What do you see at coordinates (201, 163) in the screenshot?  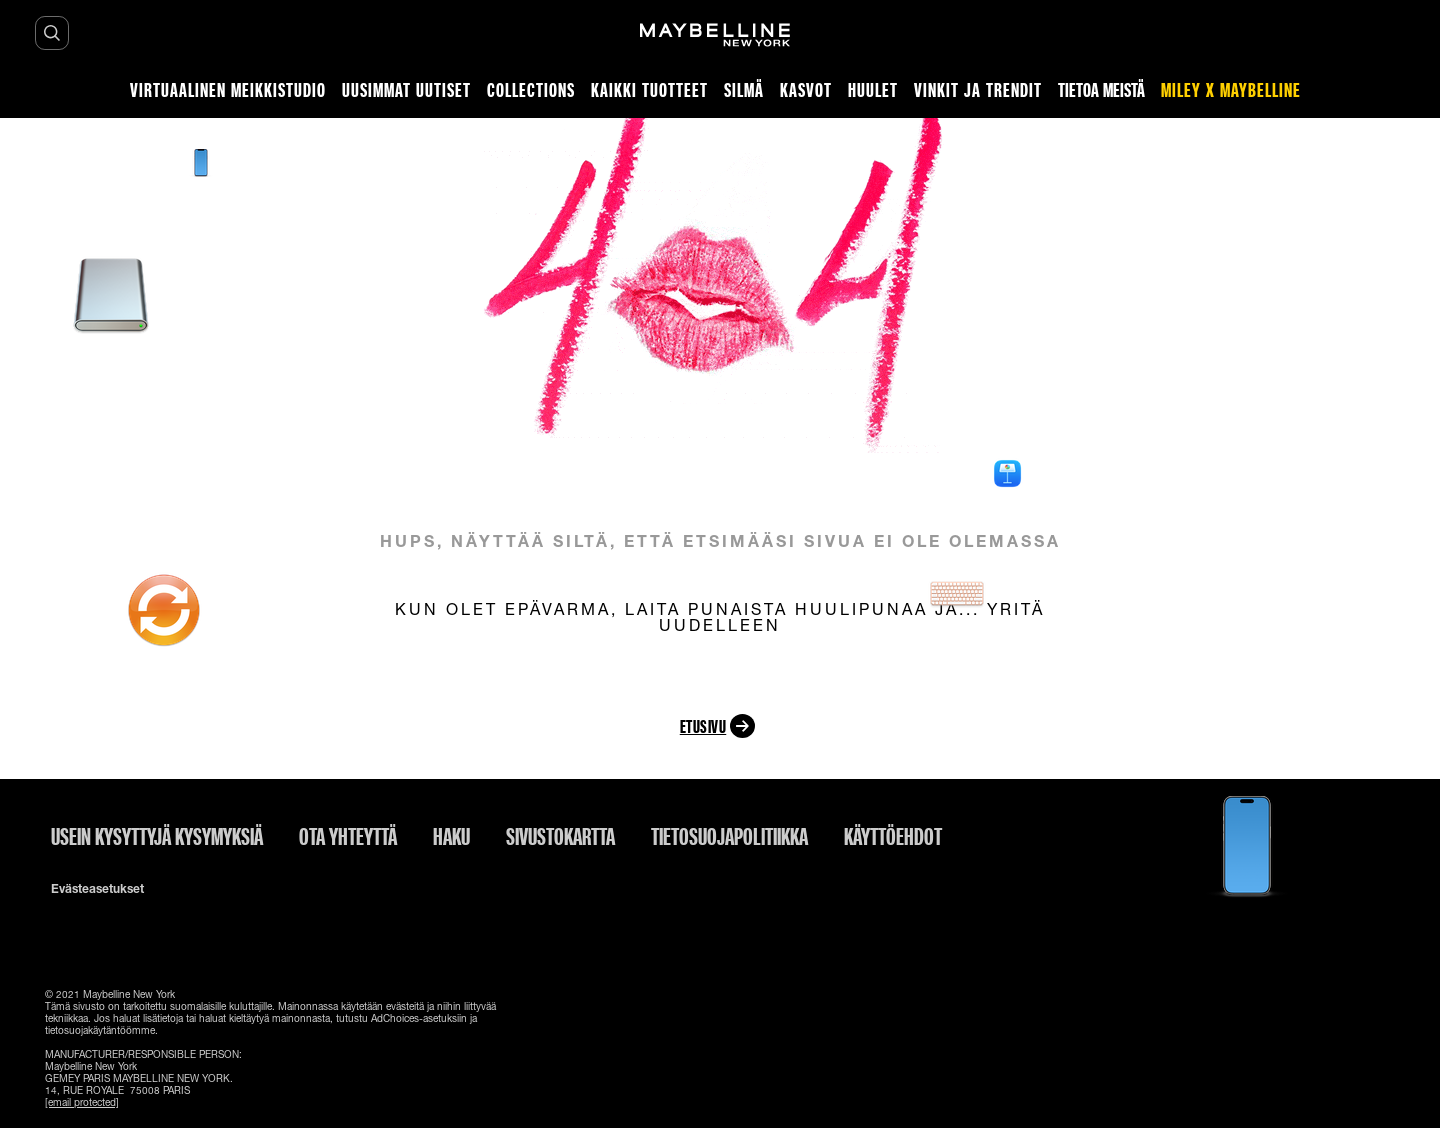 I see `indicates a connected iPhone device` at bounding box center [201, 163].